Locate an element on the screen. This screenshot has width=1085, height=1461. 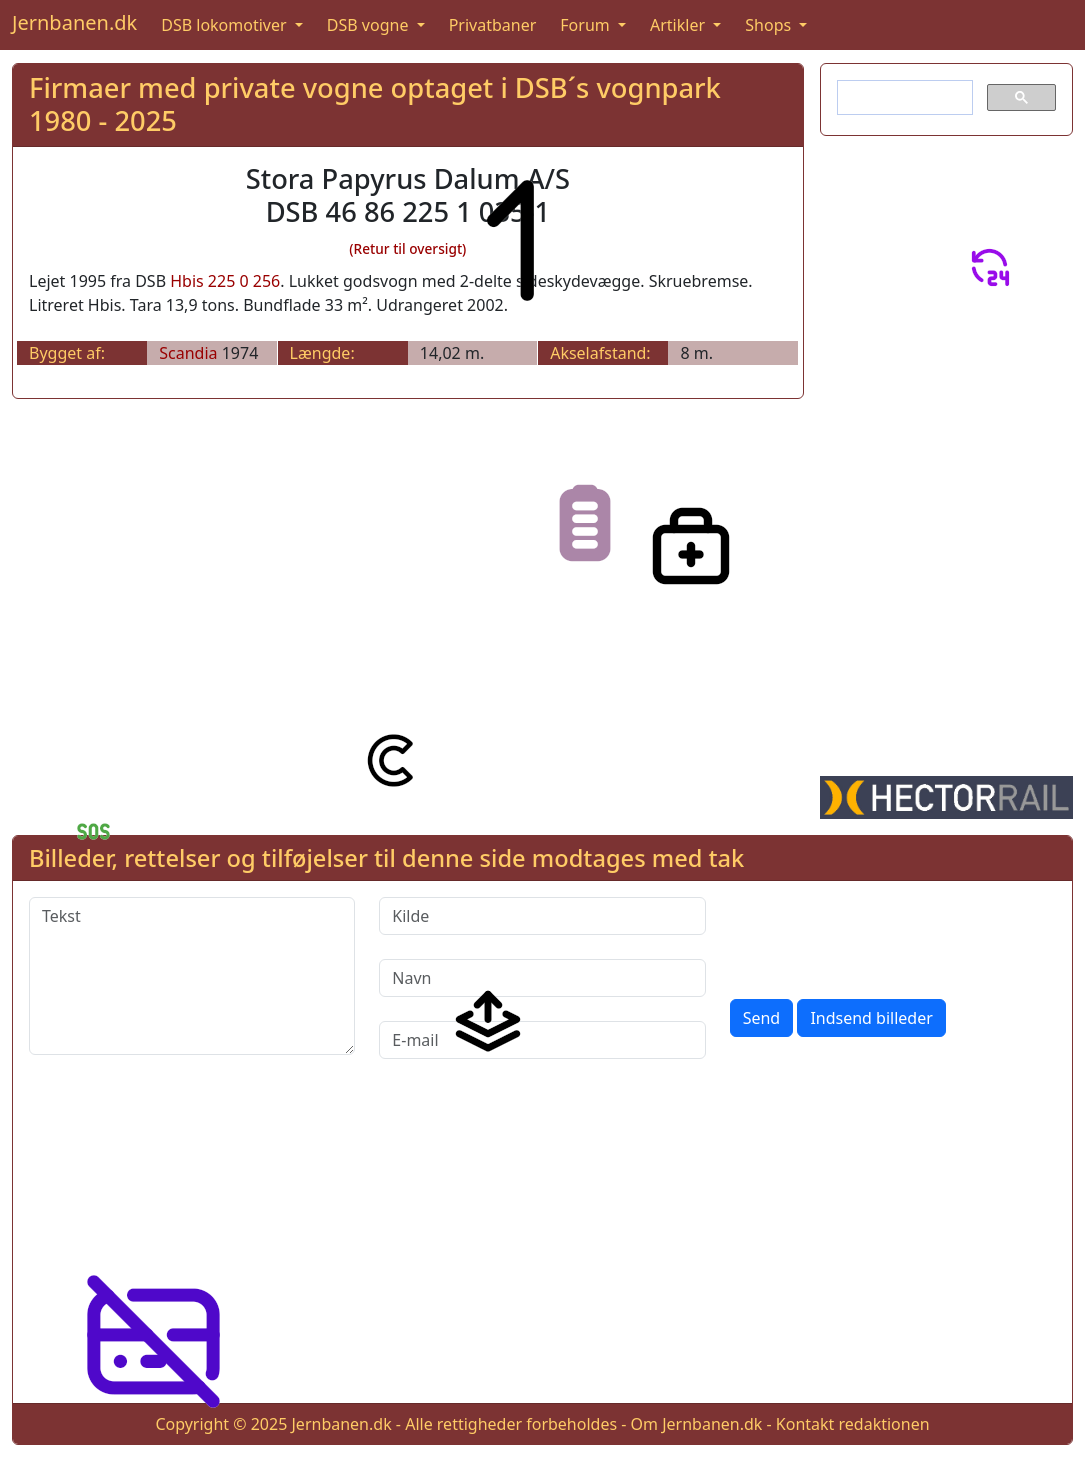
indicates first item or top priority is located at coordinates (520, 240).